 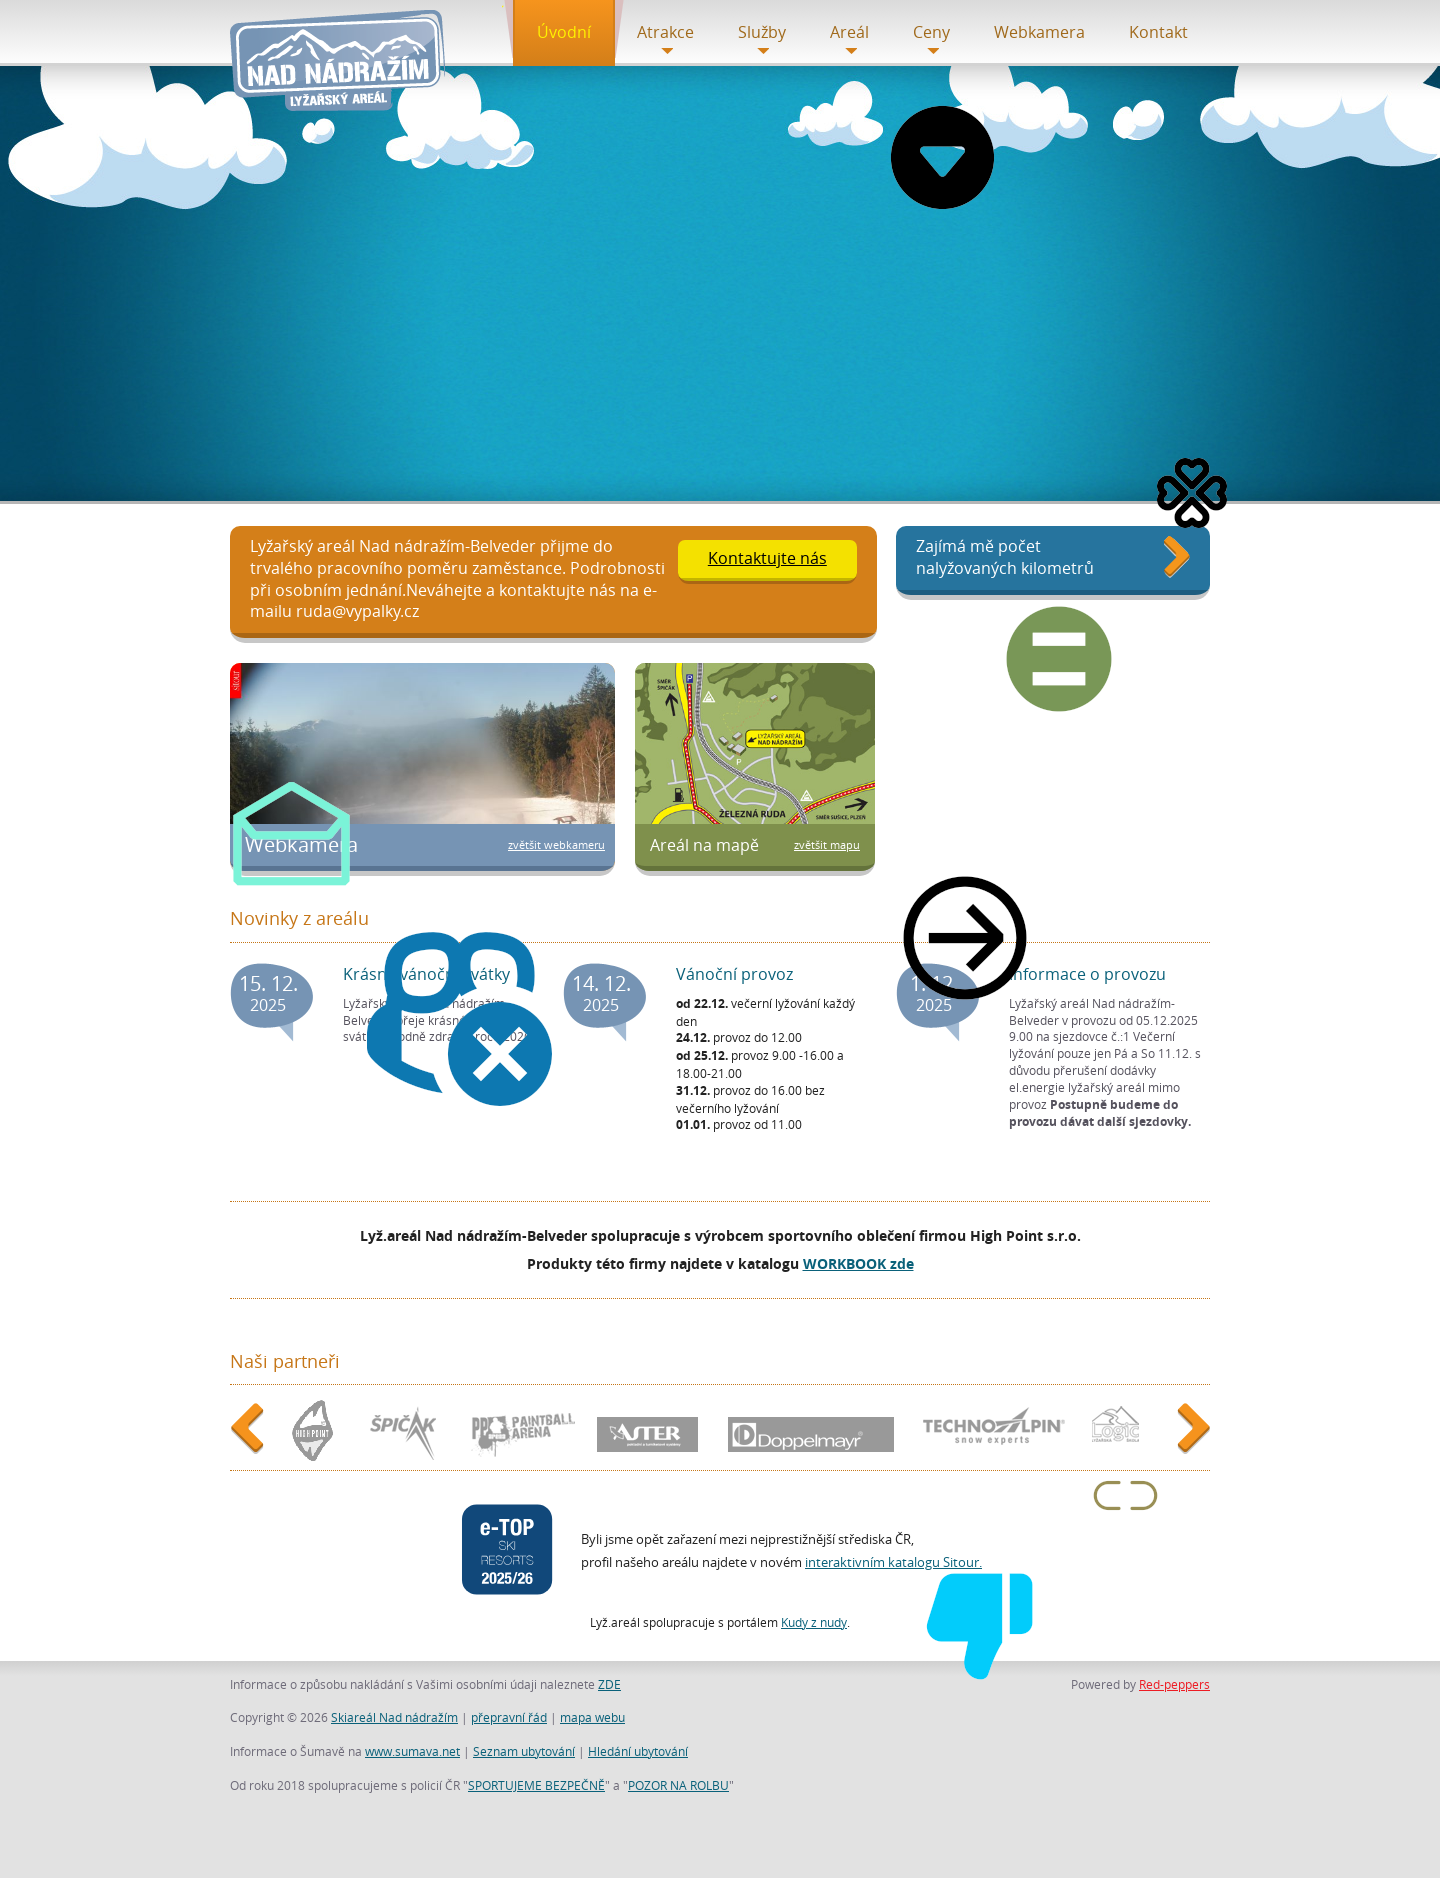 I want to click on proceed to the next step, so click(x=965, y=938).